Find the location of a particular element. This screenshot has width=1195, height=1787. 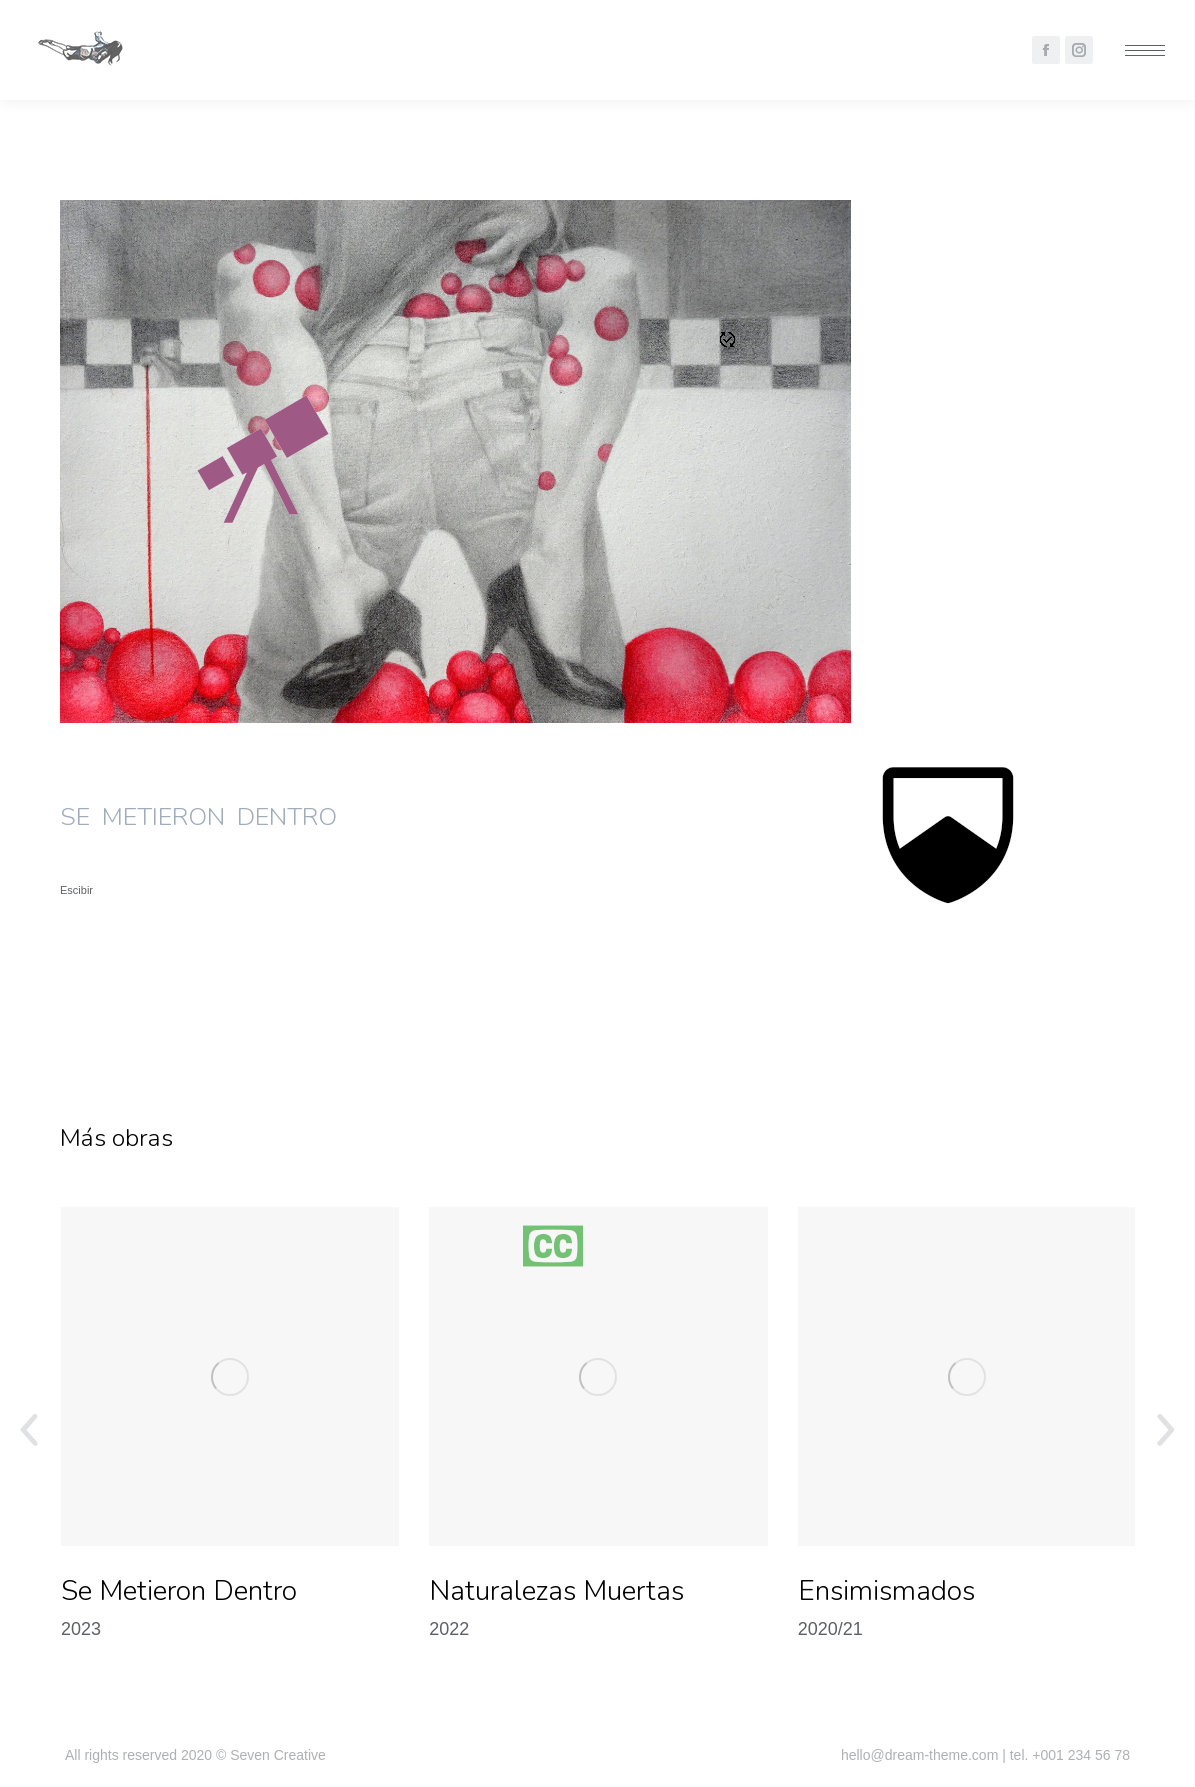

indicates content has been published with recent changes is located at coordinates (727, 339).